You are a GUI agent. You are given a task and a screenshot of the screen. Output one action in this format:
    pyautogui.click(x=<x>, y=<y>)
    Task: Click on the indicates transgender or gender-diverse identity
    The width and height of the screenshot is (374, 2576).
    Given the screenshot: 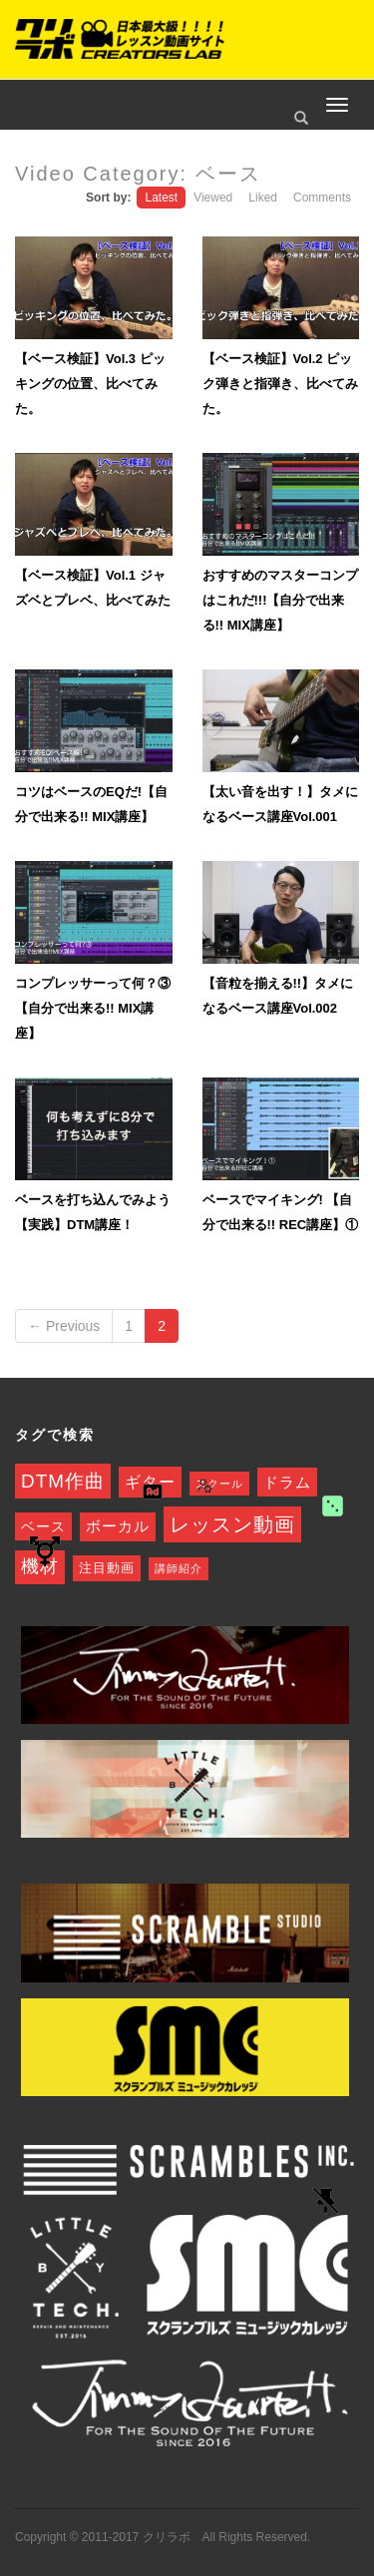 What is the action you would take?
    pyautogui.click(x=45, y=1551)
    